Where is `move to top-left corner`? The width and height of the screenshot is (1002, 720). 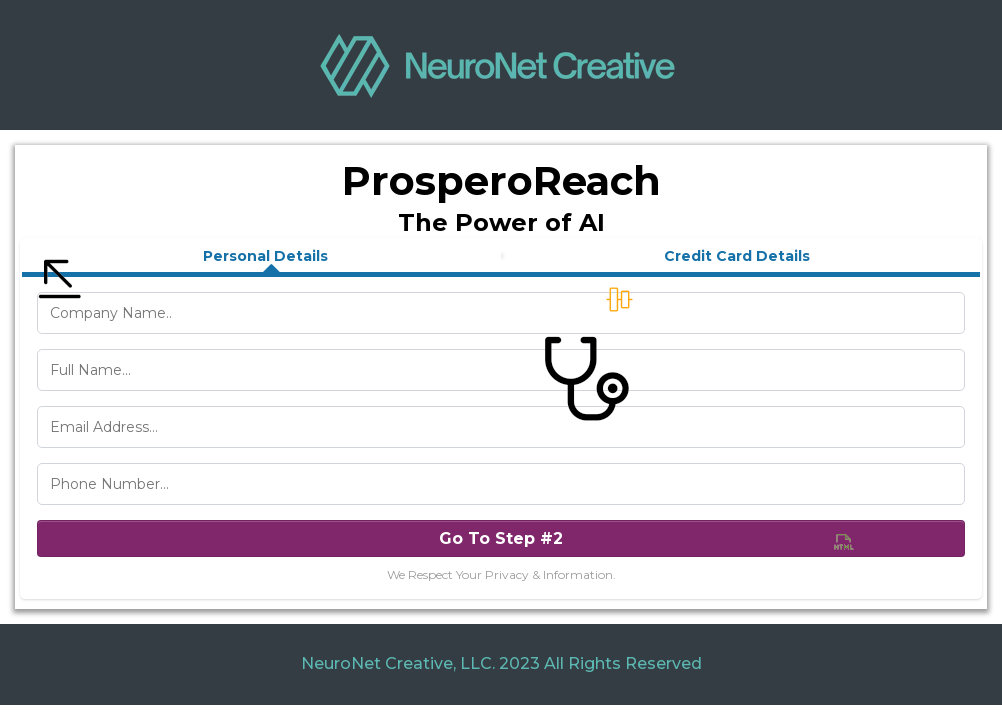 move to top-left corner is located at coordinates (58, 279).